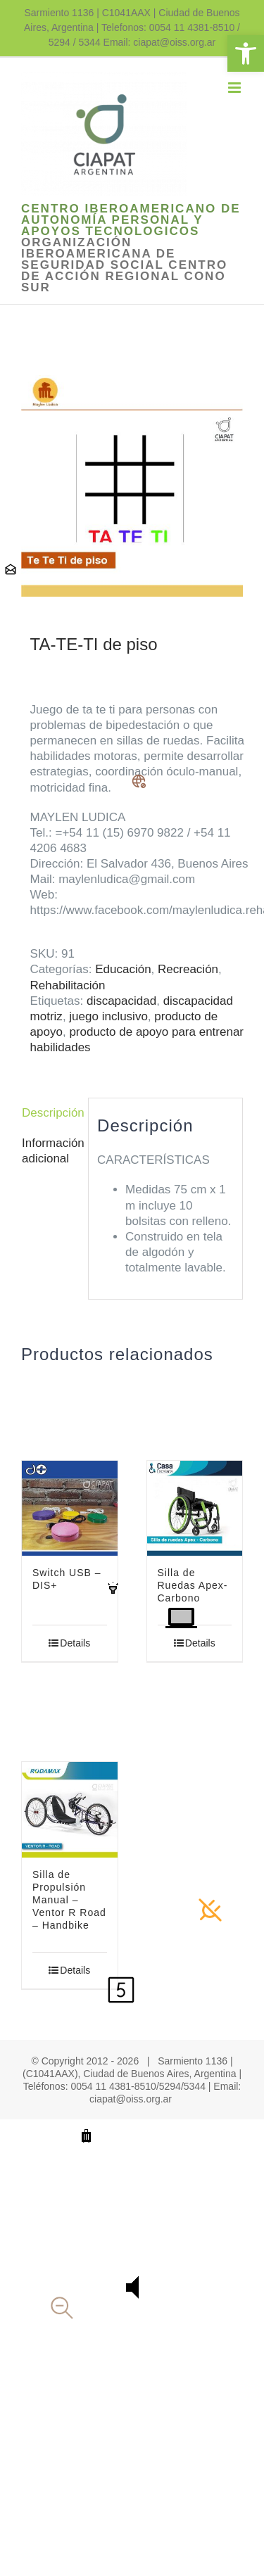 The image size is (264, 2576). What do you see at coordinates (133, 2288) in the screenshot?
I see `mute audio or turn off sound` at bounding box center [133, 2288].